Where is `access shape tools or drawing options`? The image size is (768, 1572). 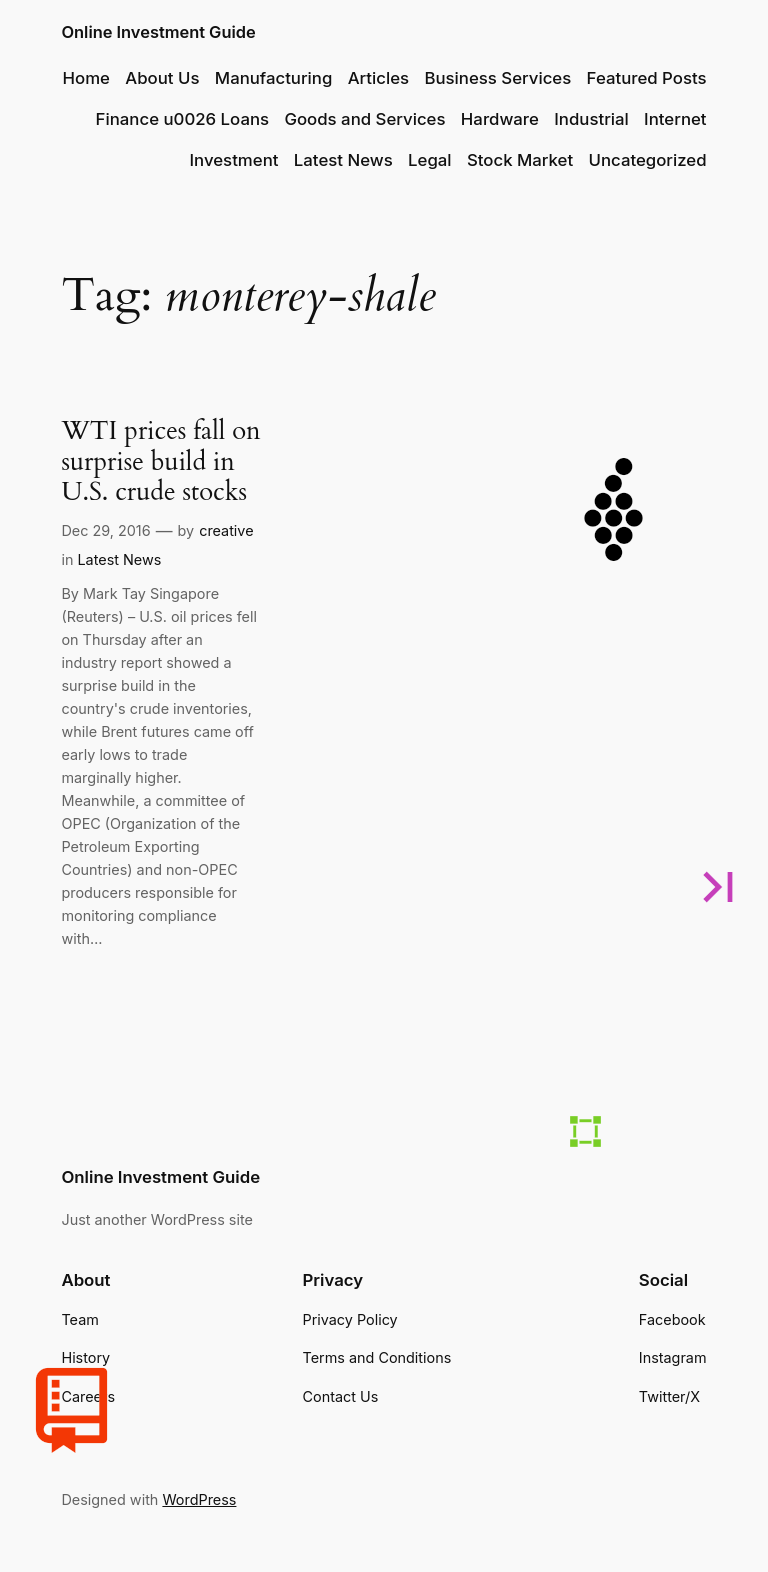
access shape tools or drawing options is located at coordinates (585, 1131).